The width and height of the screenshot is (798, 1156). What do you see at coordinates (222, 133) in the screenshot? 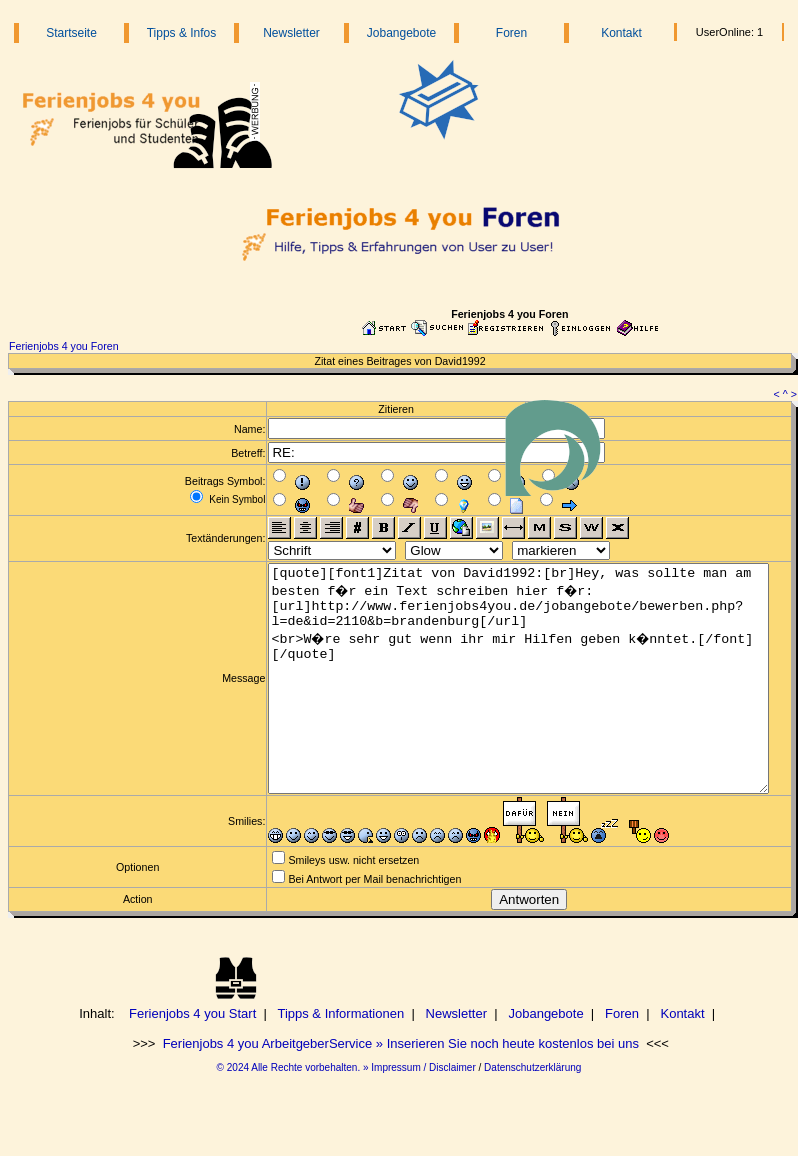
I see `equip footwear to your character` at bounding box center [222, 133].